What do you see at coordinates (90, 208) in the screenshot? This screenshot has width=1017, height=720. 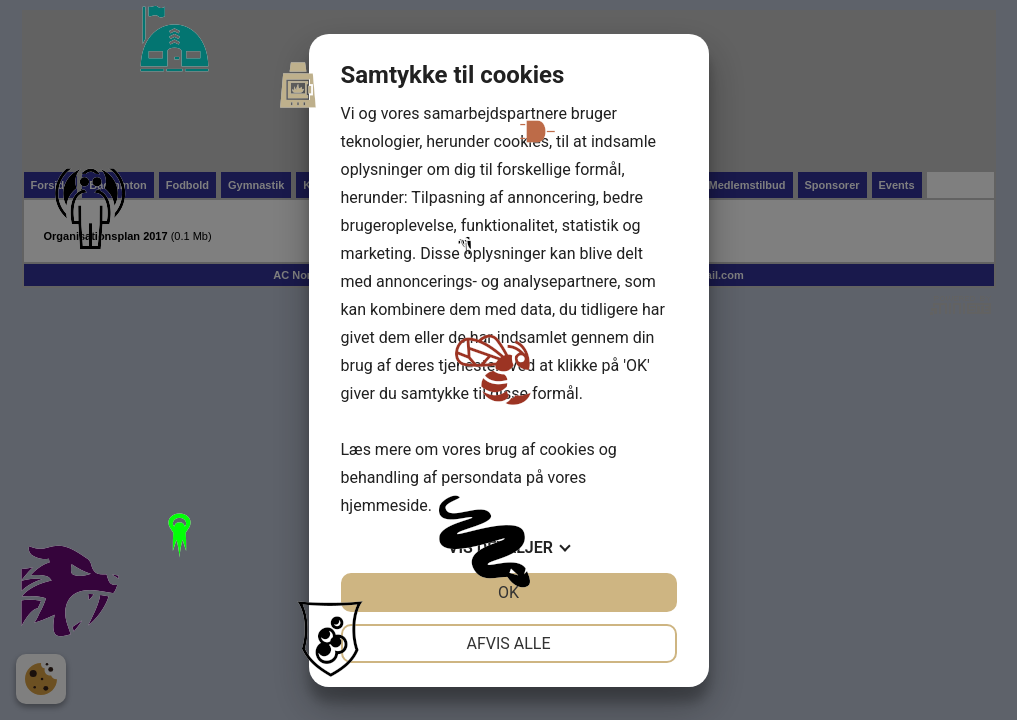 I see `indicates enhanced awareness or heightened perception state` at bounding box center [90, 208].